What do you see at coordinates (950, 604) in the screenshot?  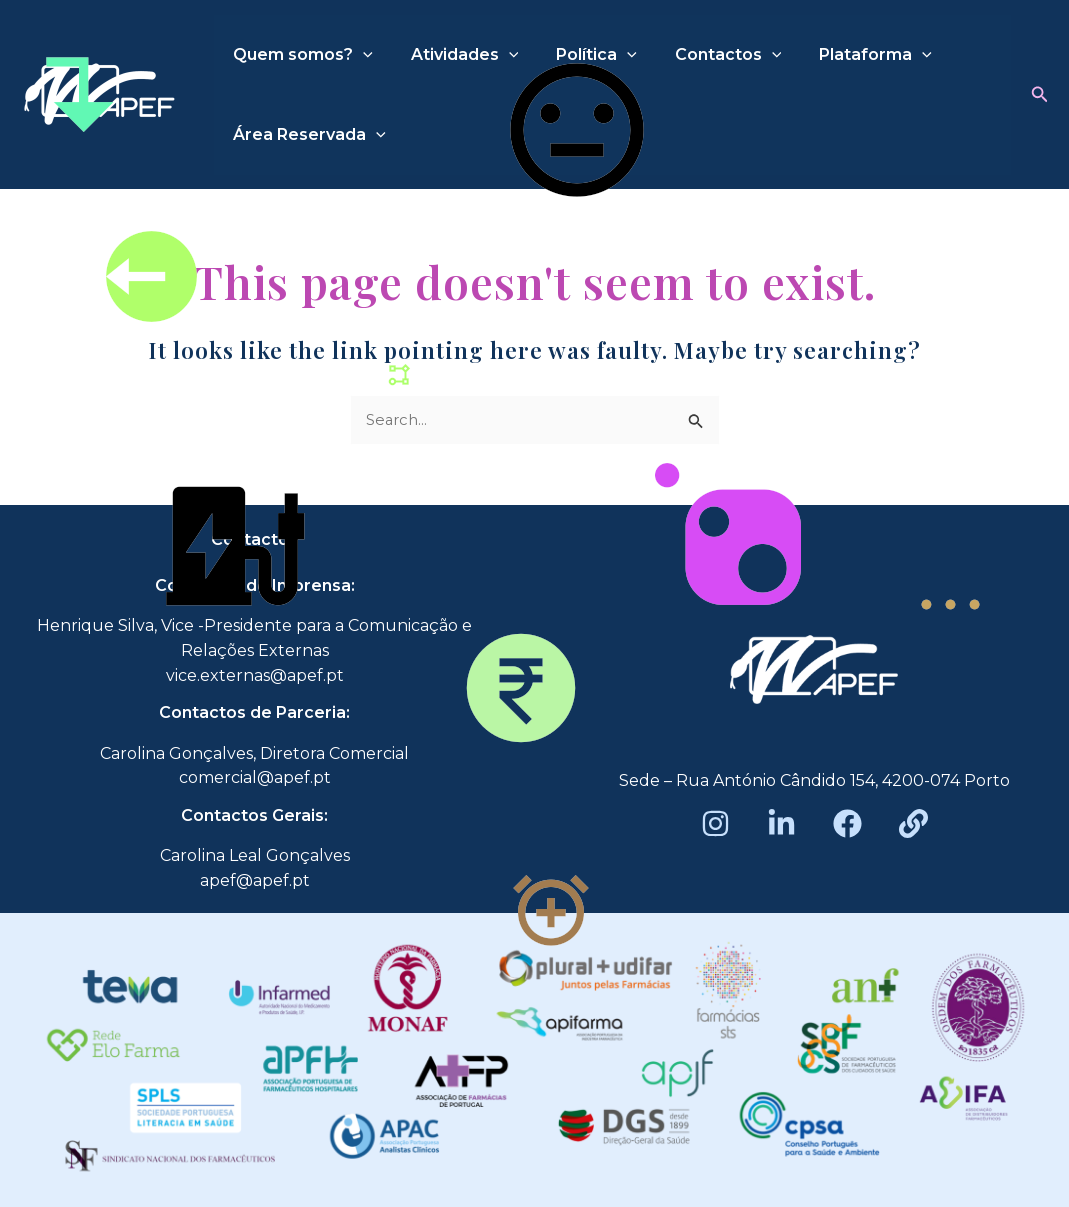 I see `access more options or actions` at bounding box center [950, 604].